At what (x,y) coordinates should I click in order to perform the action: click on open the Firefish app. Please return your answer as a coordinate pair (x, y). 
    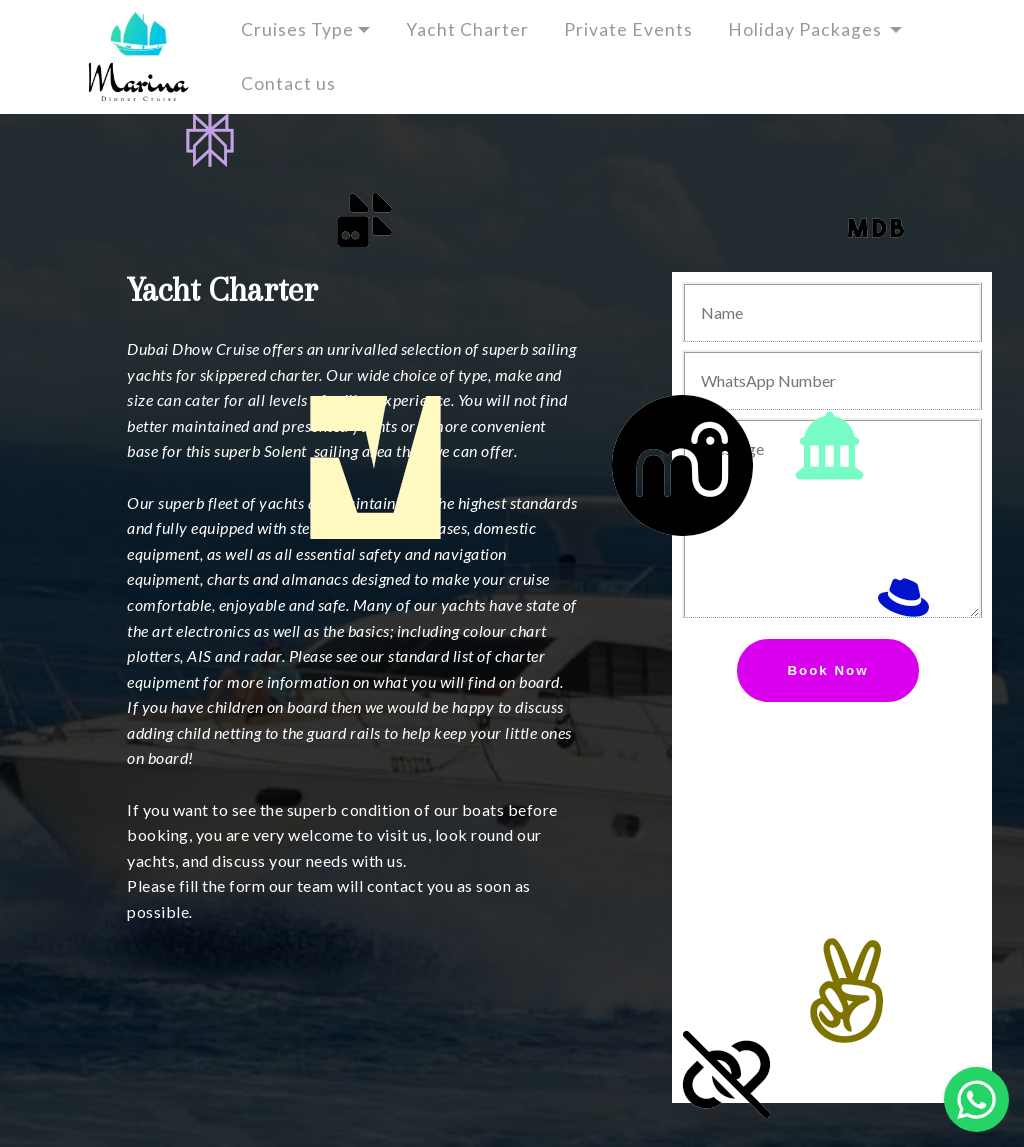
    Looking at the image, I should click on (365, 220).